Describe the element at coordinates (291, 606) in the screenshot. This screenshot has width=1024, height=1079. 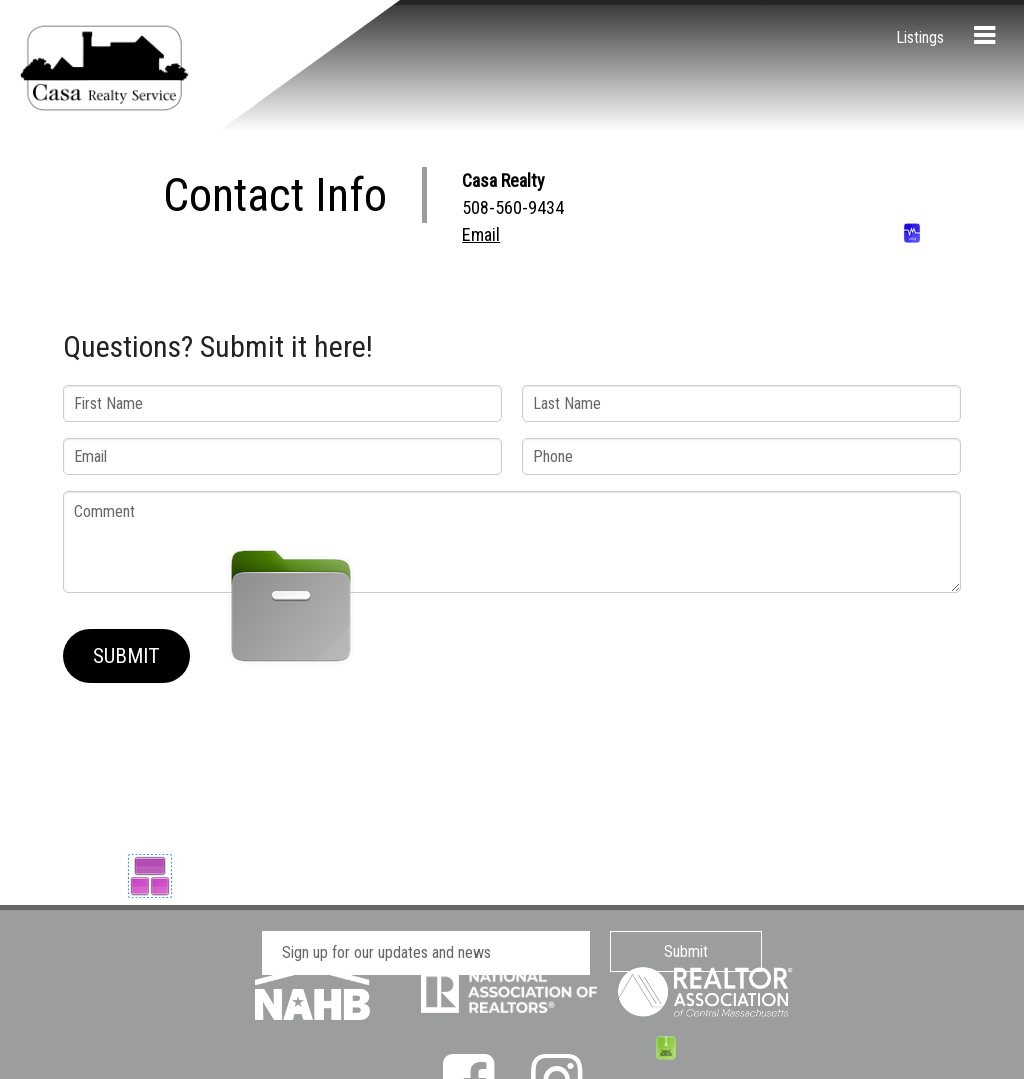
I see `open the file manager application` at that location.